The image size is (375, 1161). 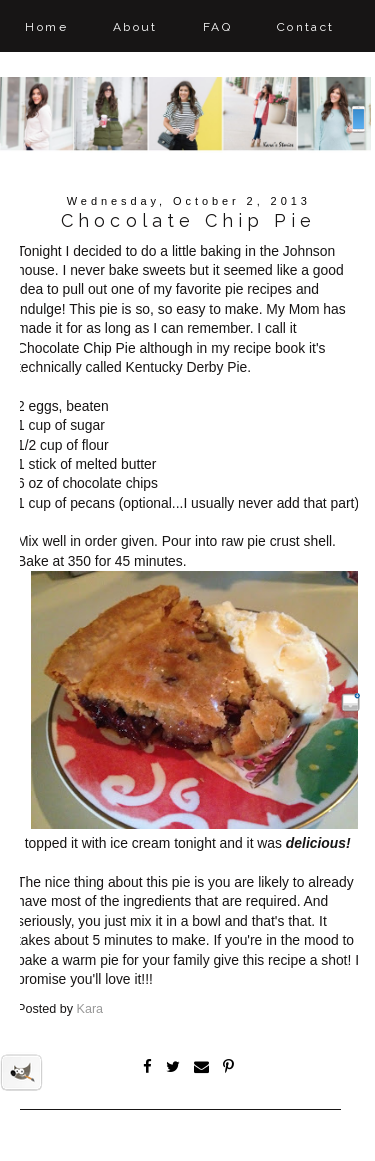 I want to click on a compressed GIMP image file, so click(x=21, y=1071).